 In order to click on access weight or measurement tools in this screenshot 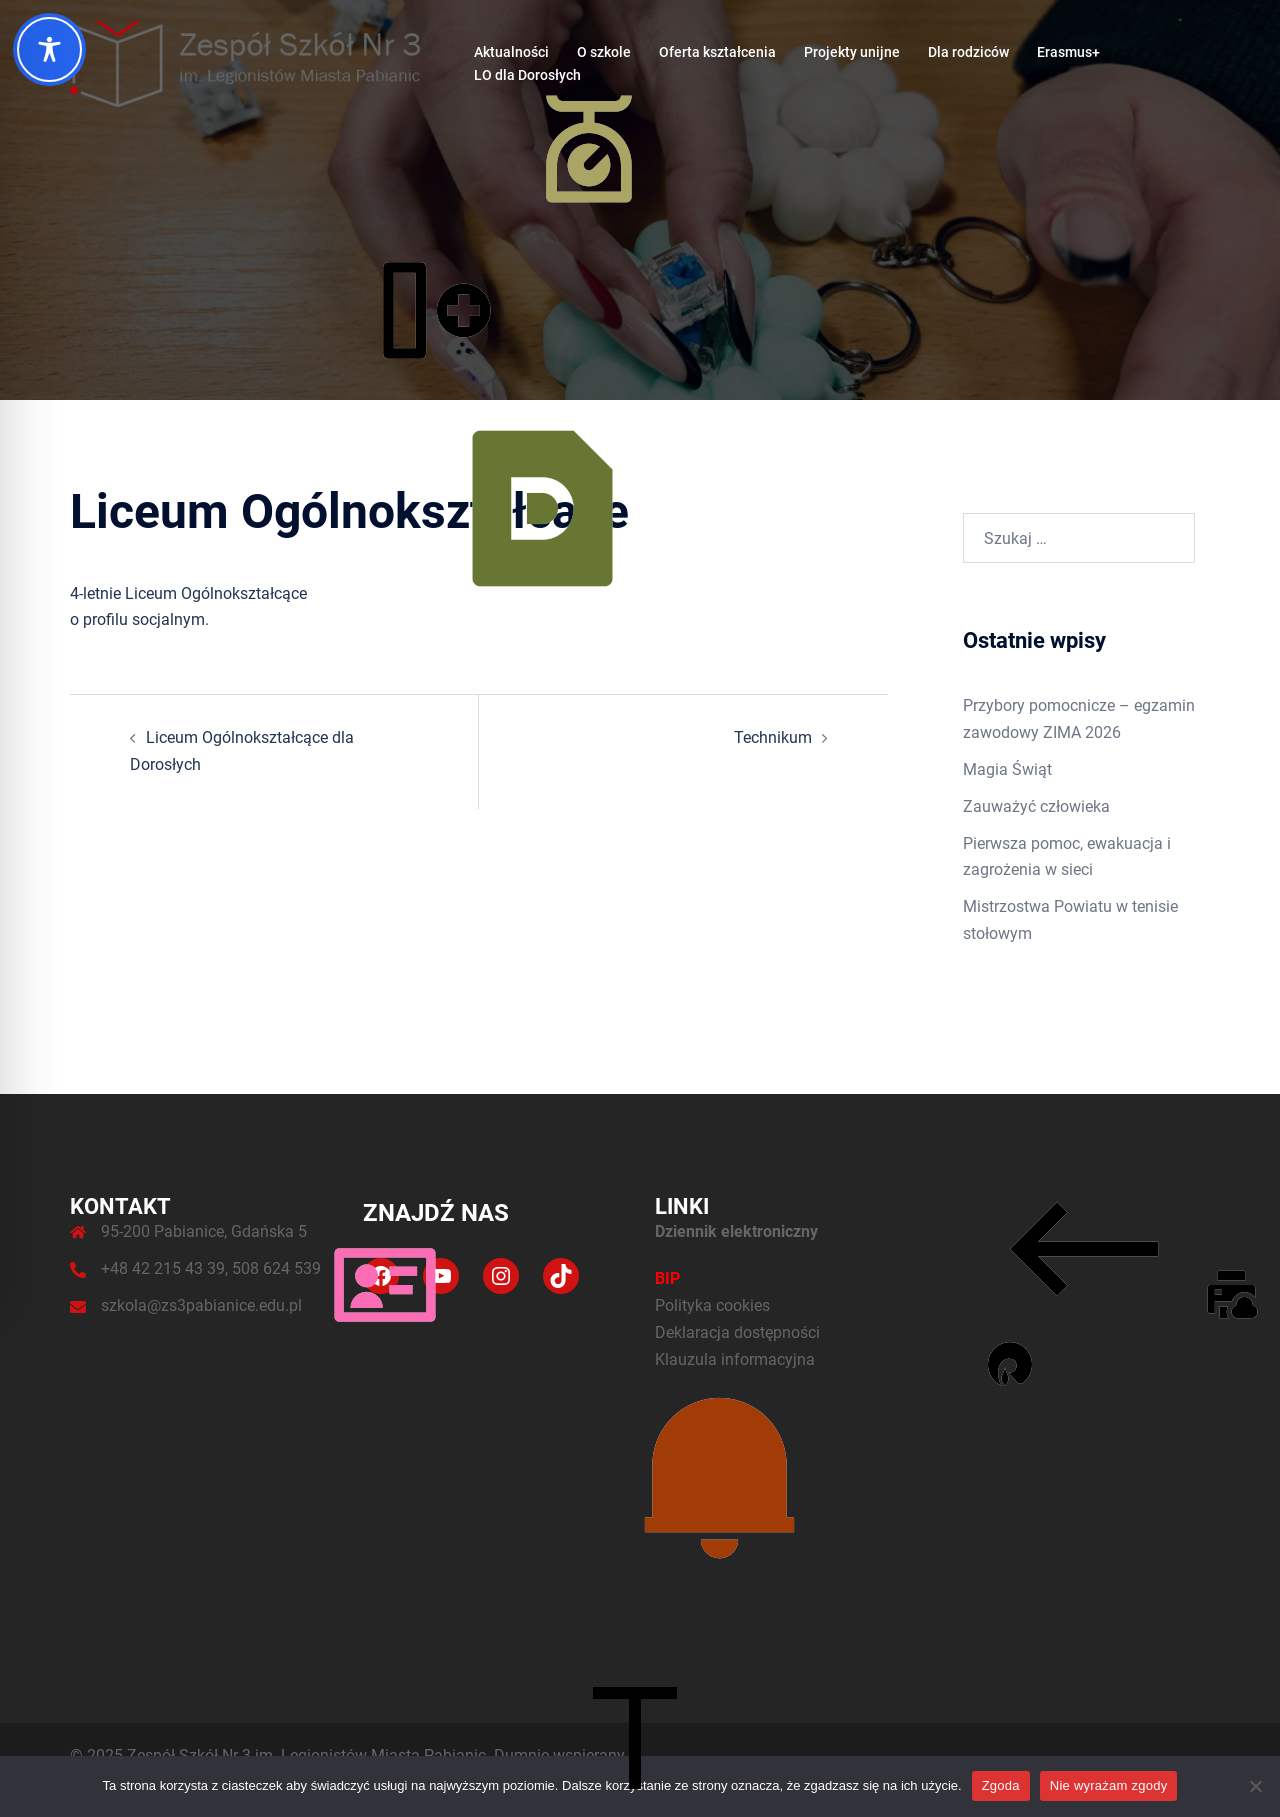, I will do `click(589, 149)`.